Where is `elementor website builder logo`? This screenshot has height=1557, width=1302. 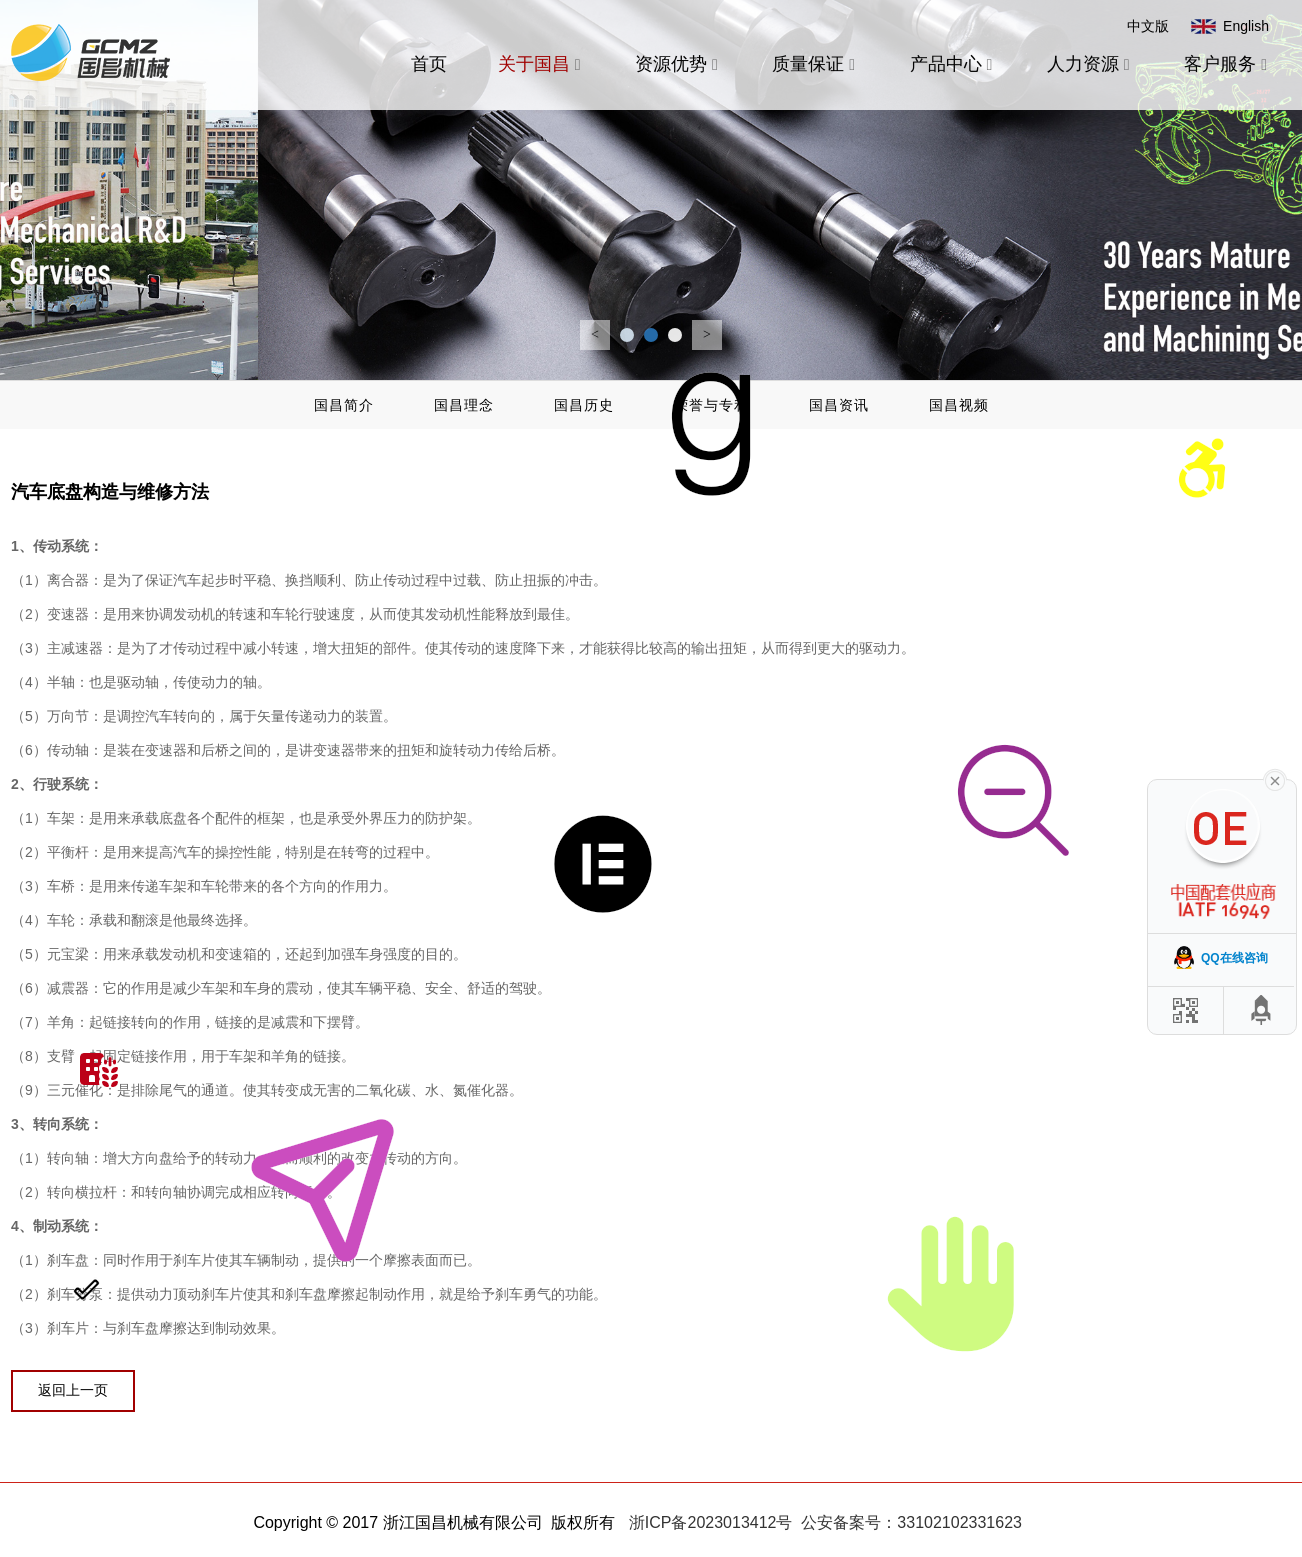 elementor website builder logo is located at coordinates (603, 864).